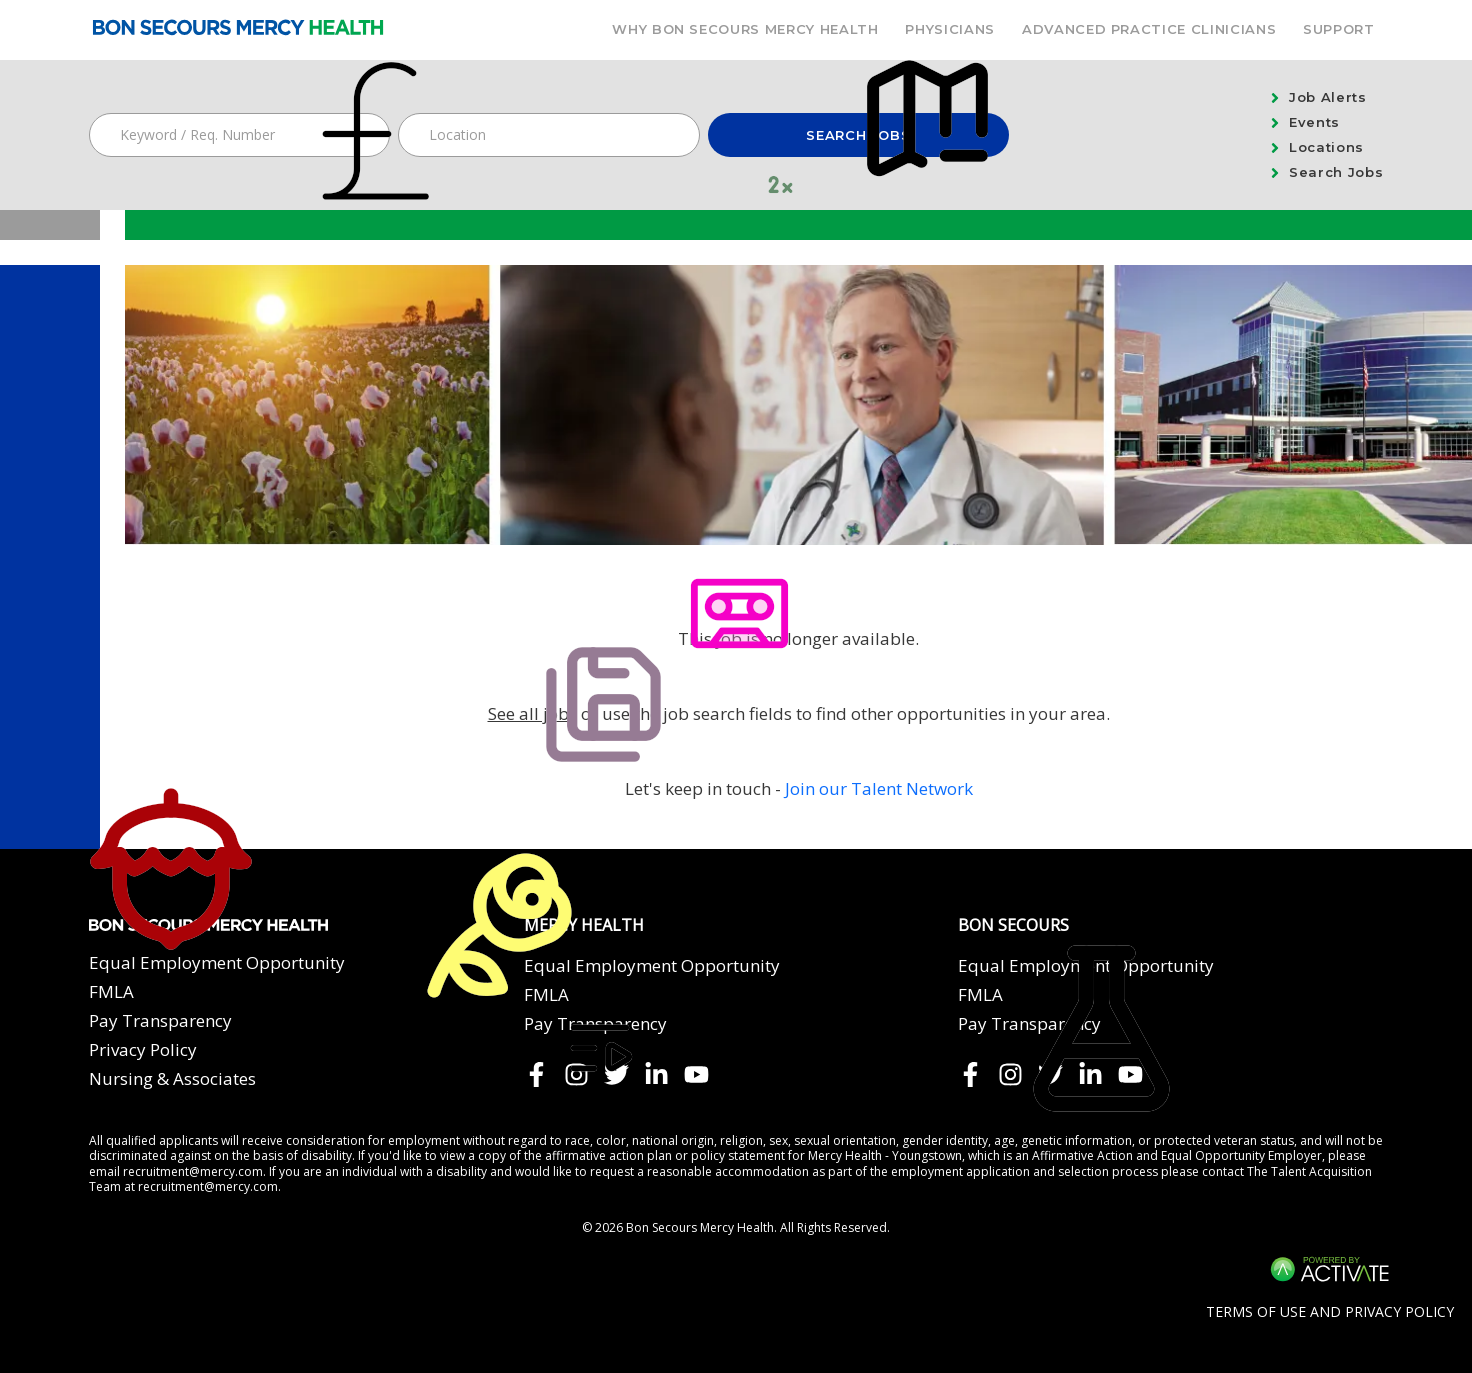 The image size is (1472, 1373). What do you see at coordinates (1101, 1028) in the screenshot?
I see `access science or laboratory features` at bounding box center [1101, 1028].